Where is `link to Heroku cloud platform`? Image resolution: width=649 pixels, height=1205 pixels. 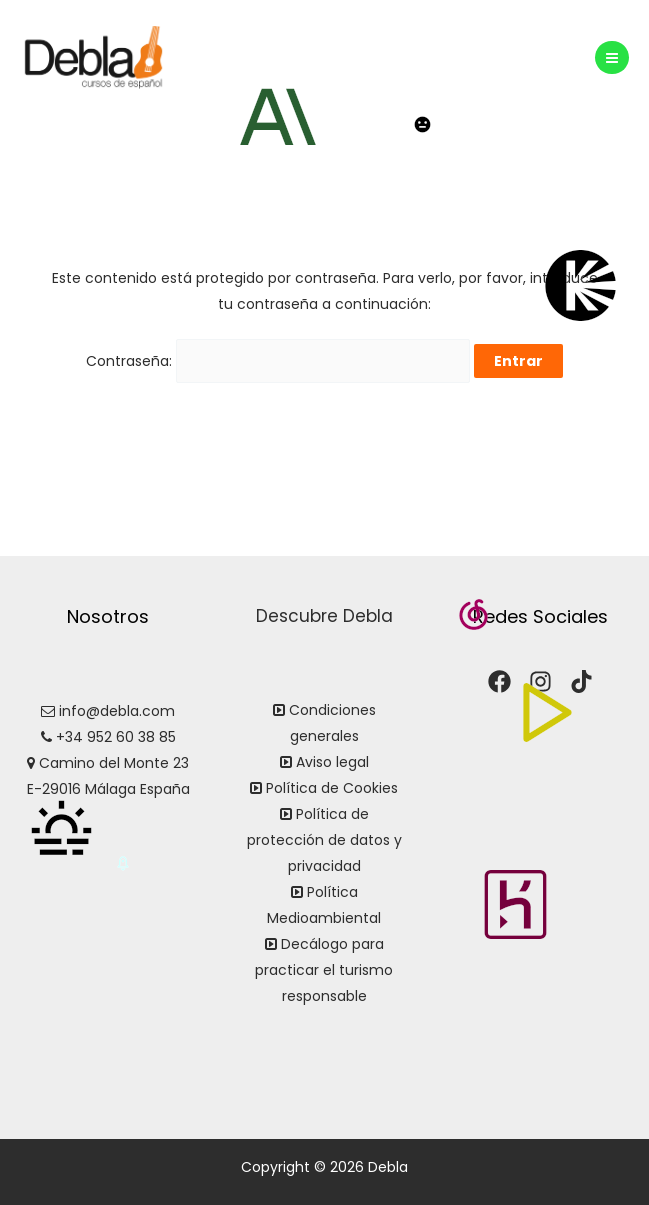
link to Heroku cloud platform is located at coordinates (515, 904).